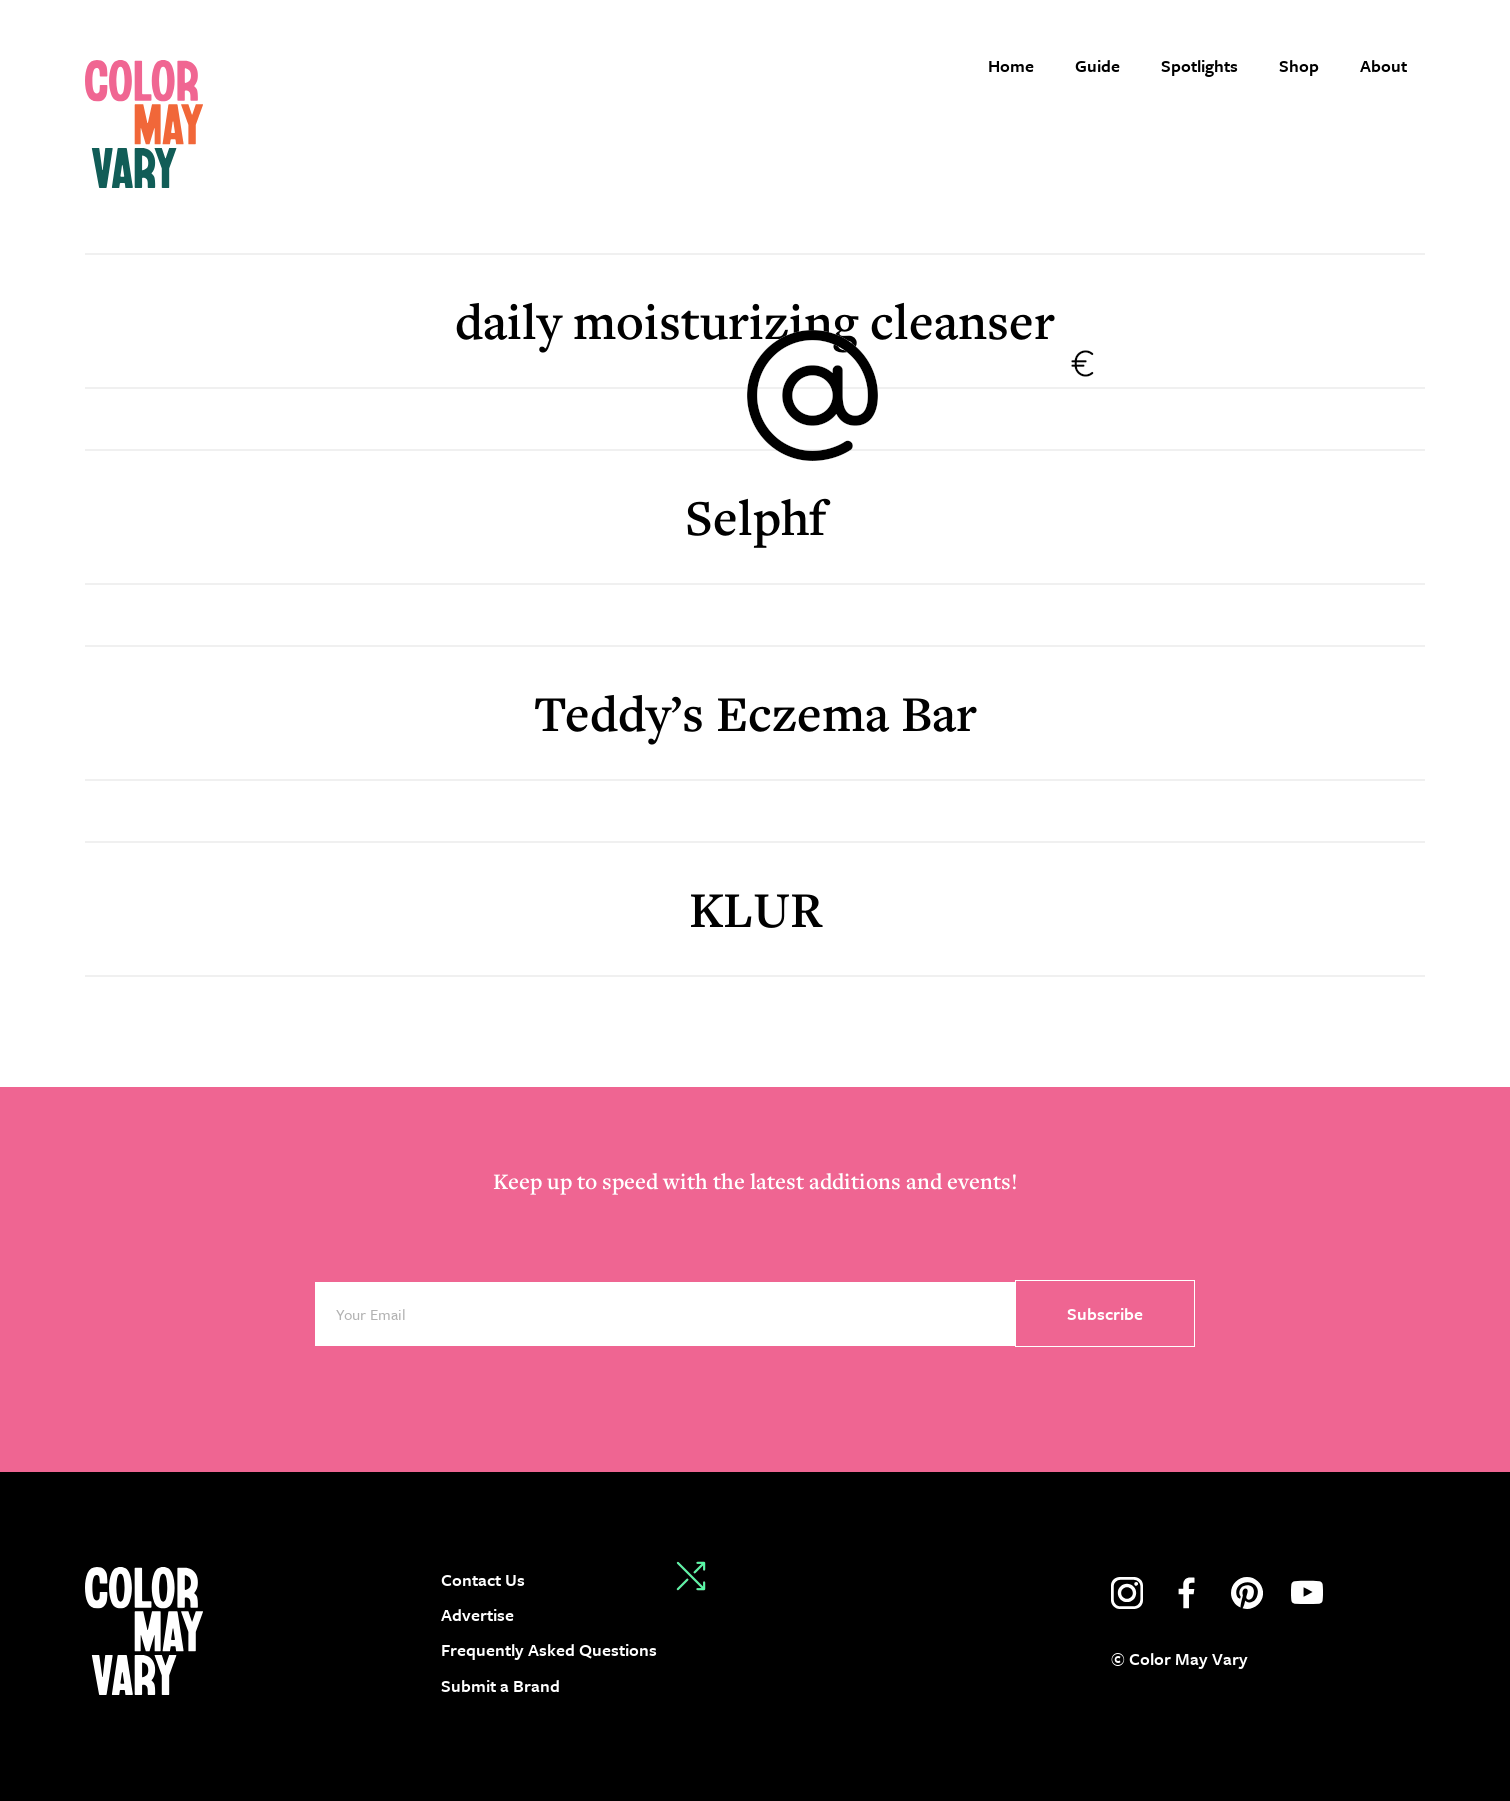 The height and width of the screenshot is (1801, 1510). What do you see at coordinates (812, 395) in the screenshot?
I see `enter an email address` at bounding box center [812, 395].